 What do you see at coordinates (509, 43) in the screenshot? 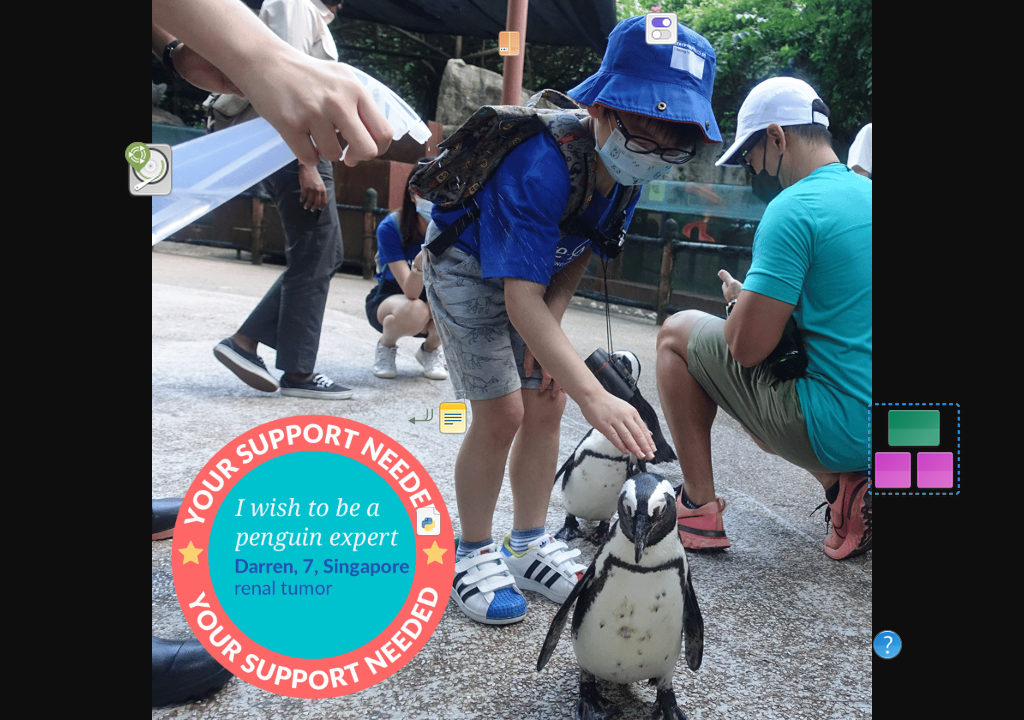
I see `compressed archive file type indicator` at bounding box center [509, 43].